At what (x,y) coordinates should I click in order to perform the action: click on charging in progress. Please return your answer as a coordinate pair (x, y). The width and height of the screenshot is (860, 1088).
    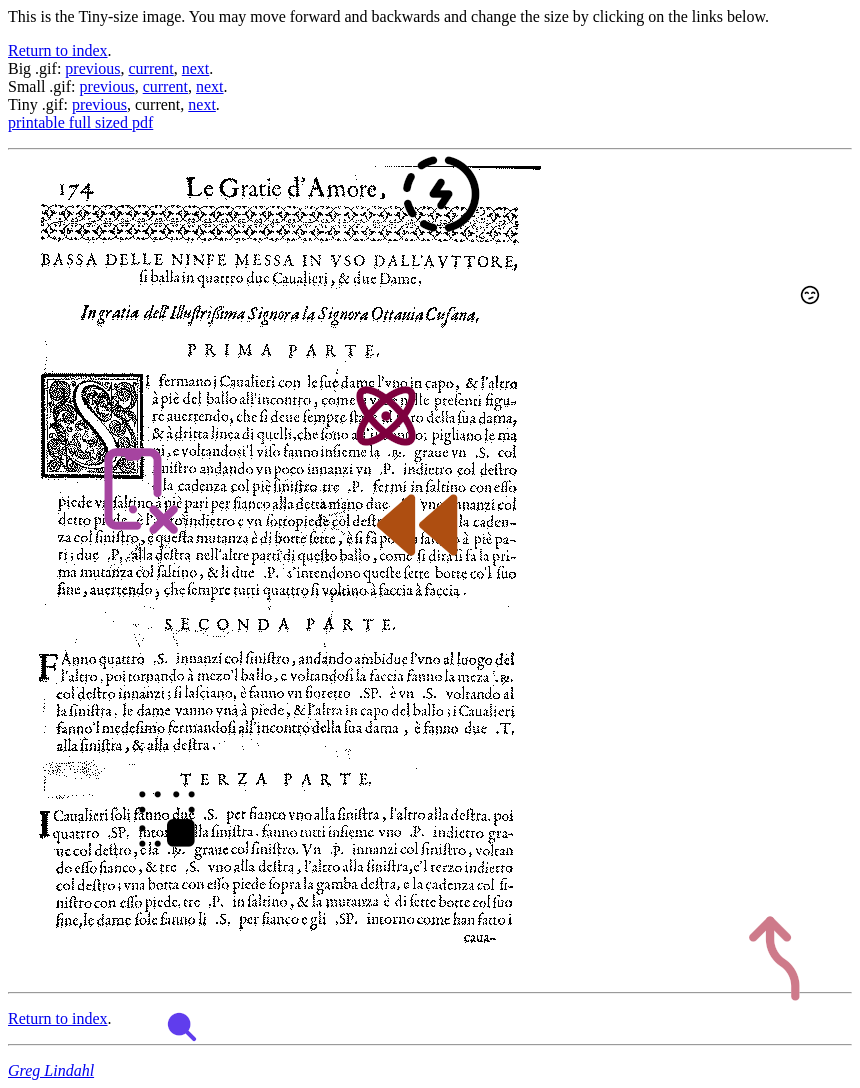
    Looking at the image, I should click on (441, 194).